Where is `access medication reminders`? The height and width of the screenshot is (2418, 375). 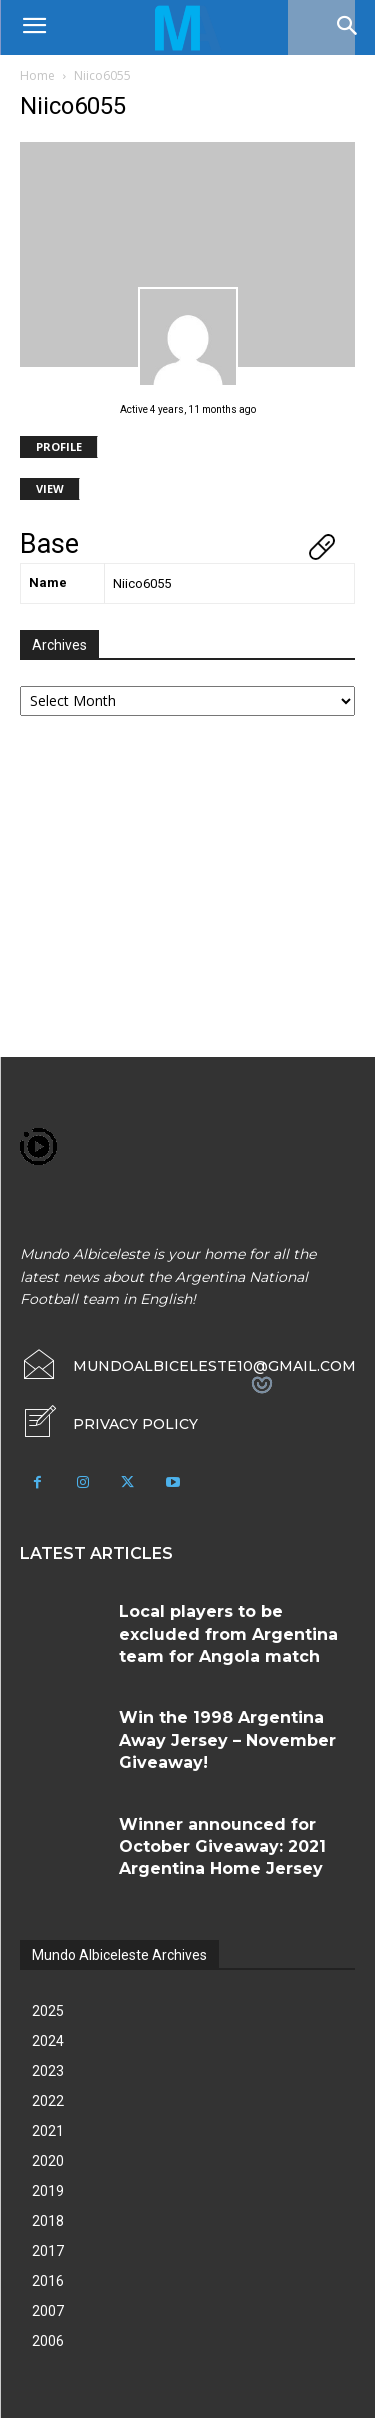
access medication reminders is located at coordinates (322, 547).